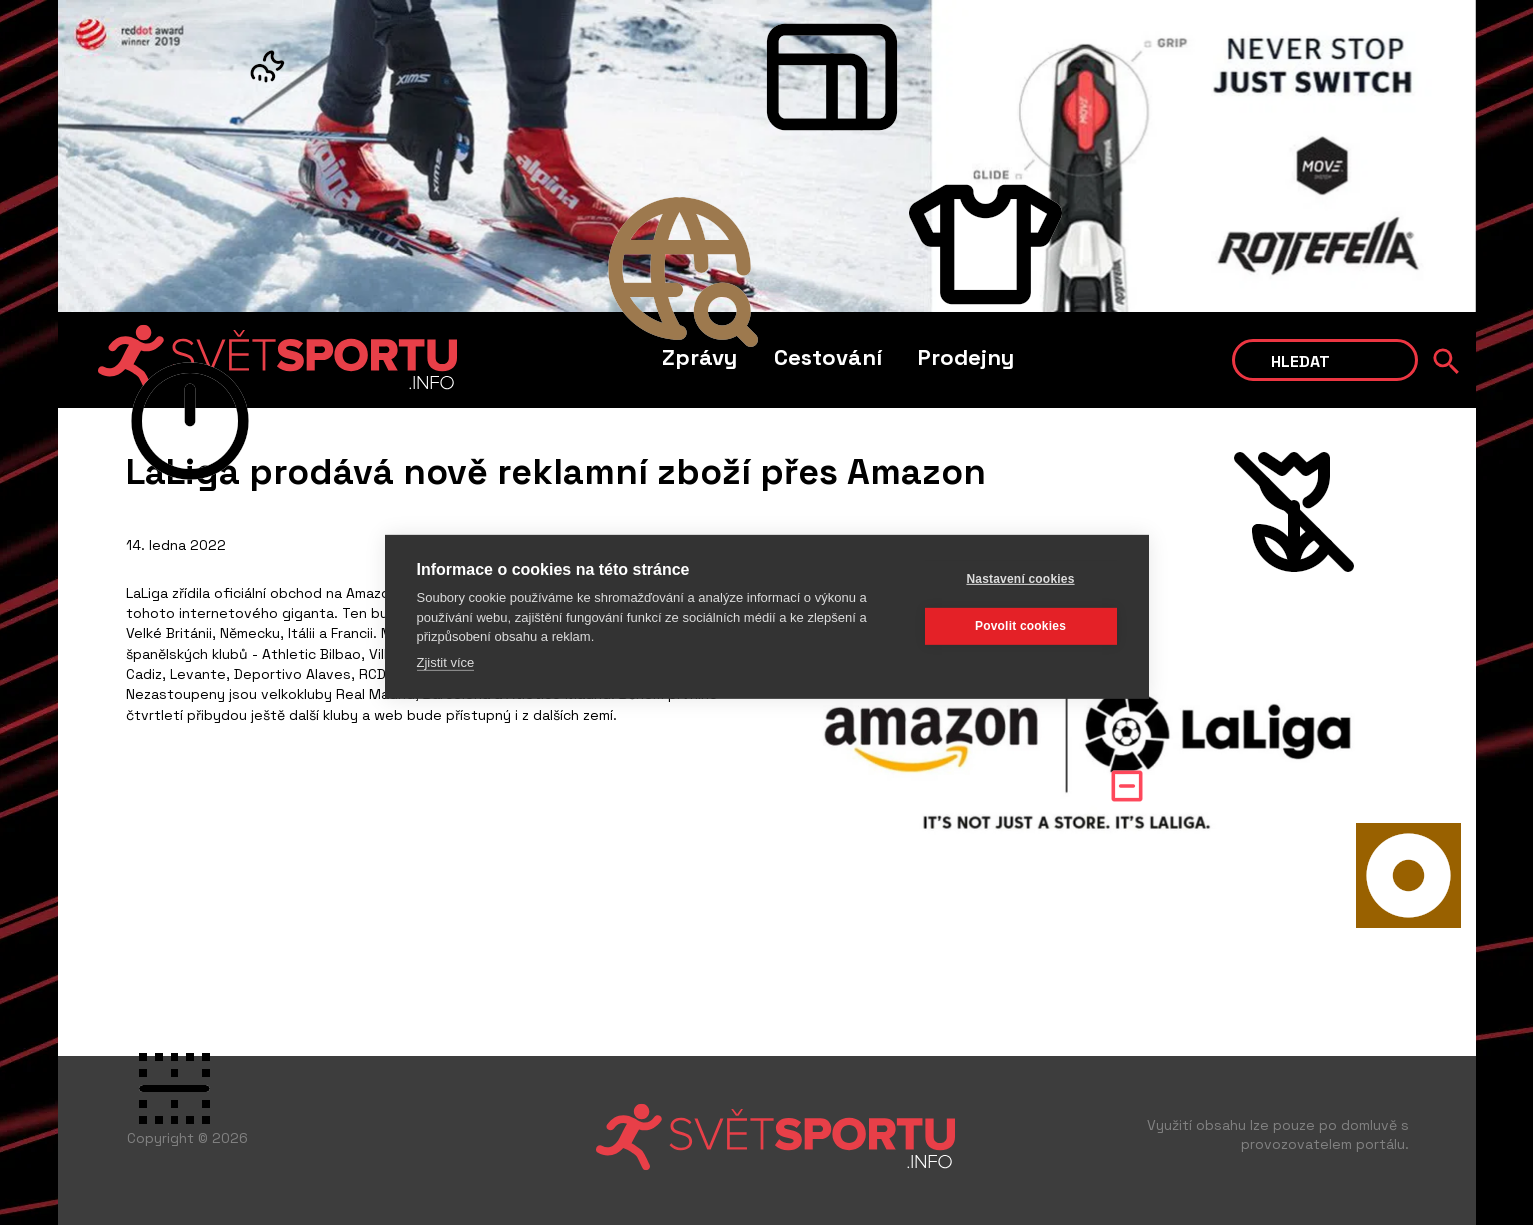  What do you see at coordinates (190, 421) in the screenshot?
I see `indicates 12 o'clock or noon/midnight time` at bounding box center [190, 421].